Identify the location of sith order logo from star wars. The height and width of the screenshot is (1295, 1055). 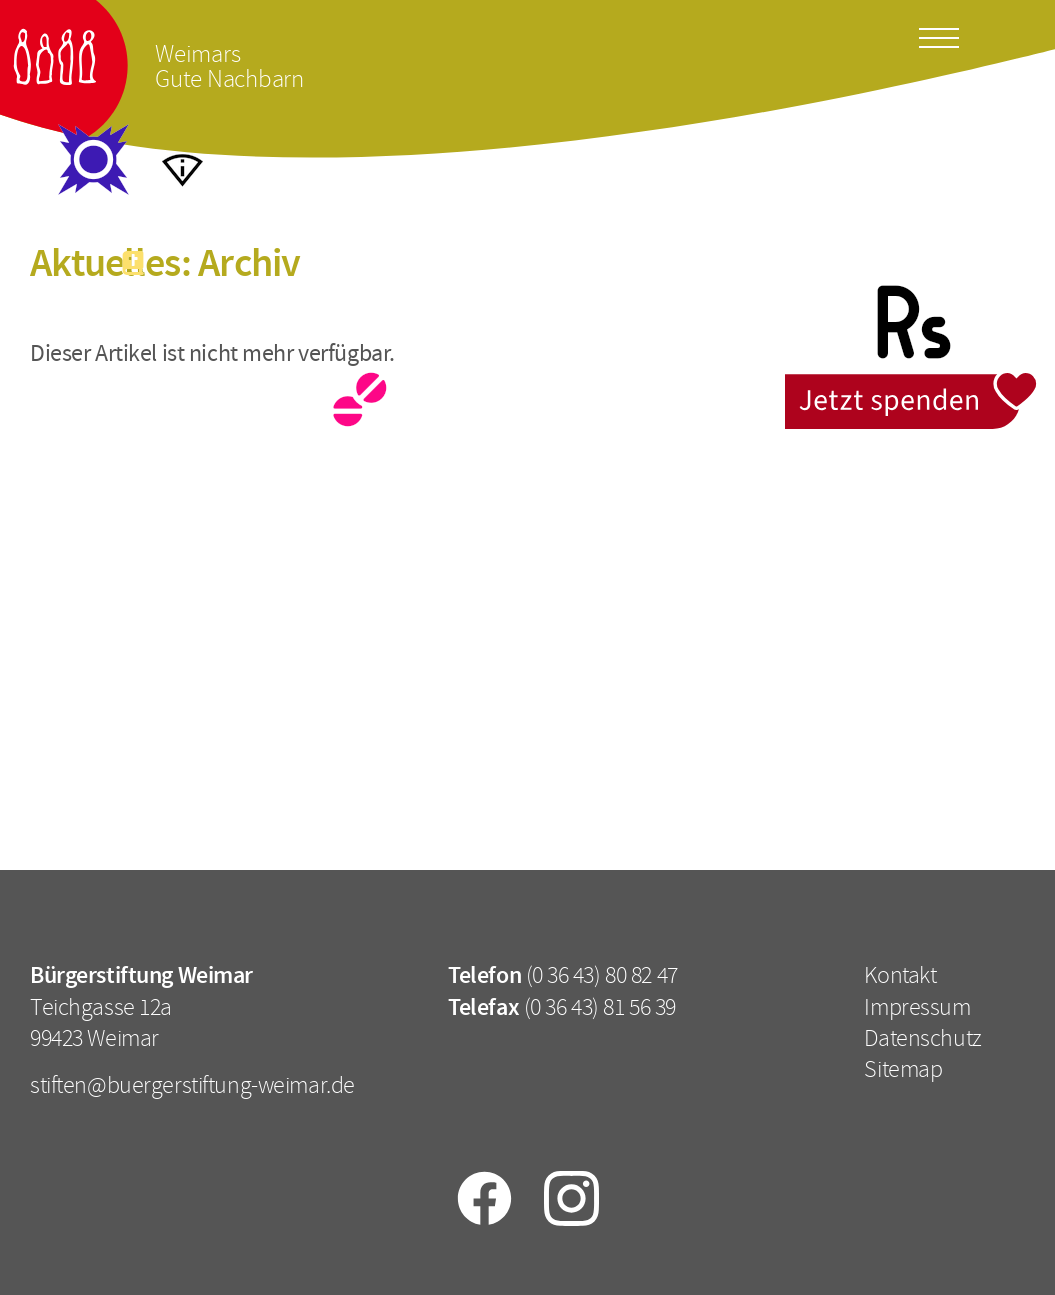
(93, 159).